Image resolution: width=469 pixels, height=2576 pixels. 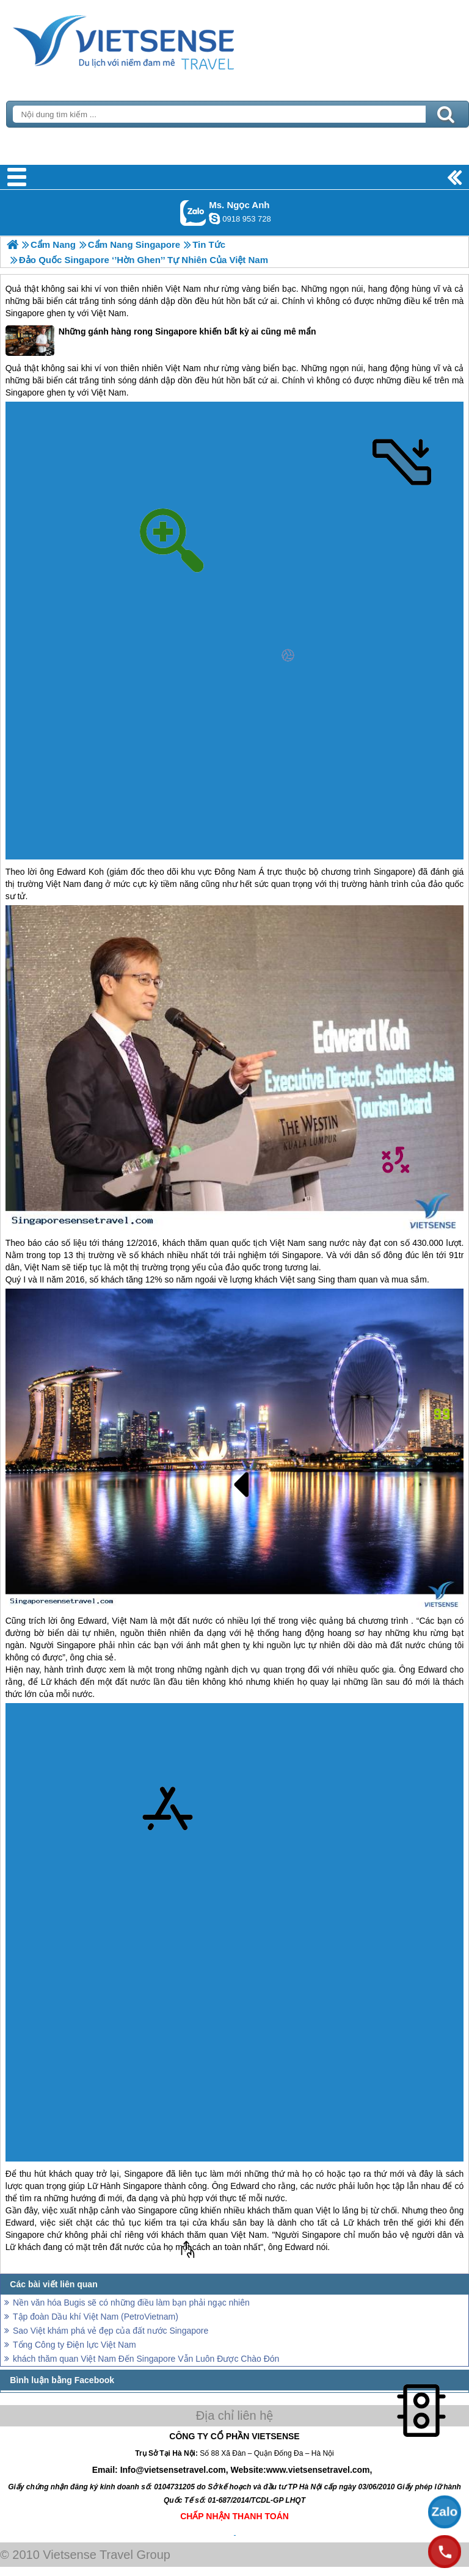 What do you see at coordinates (394, 1160) in the screenshot?
I see `view strategy or game plan` at bounding box center [394, 1160].